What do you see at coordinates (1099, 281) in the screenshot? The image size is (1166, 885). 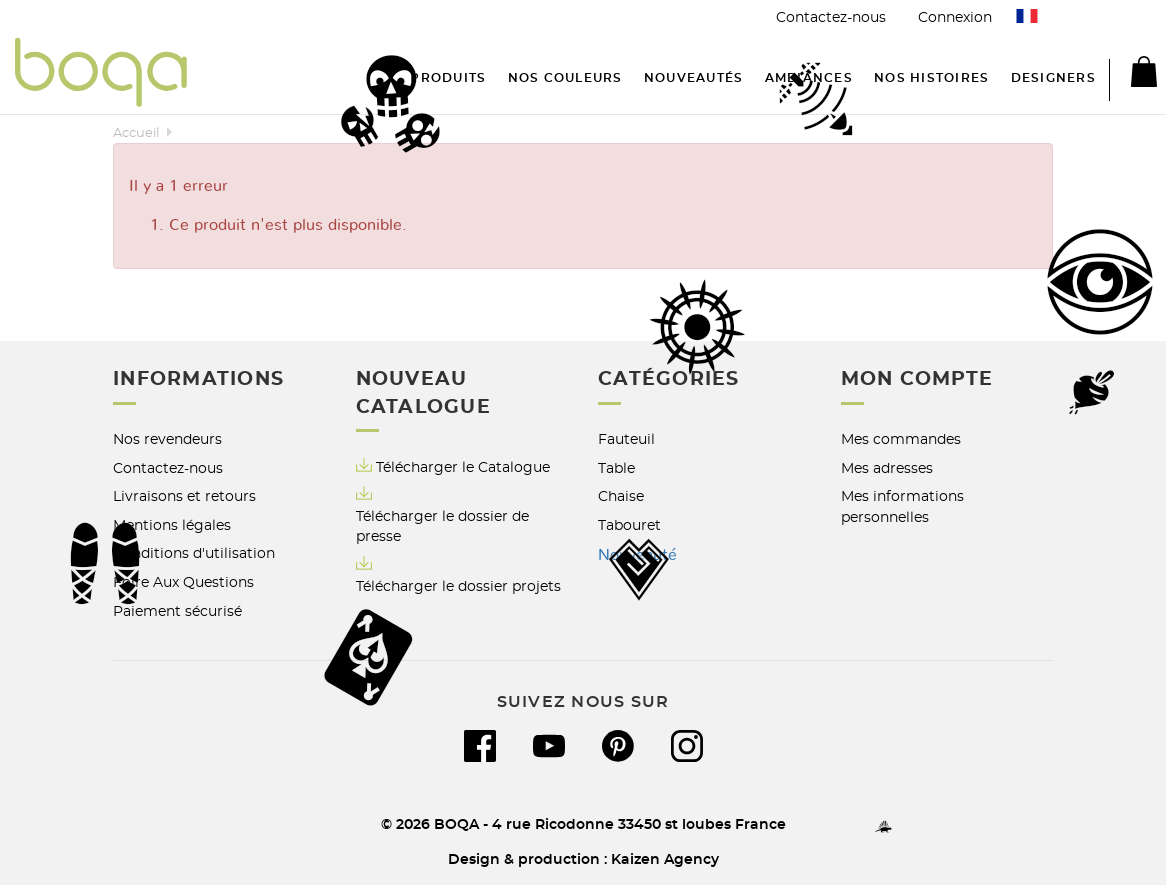 I see `toggle password visibility off` at bounding box center [1099, 281].